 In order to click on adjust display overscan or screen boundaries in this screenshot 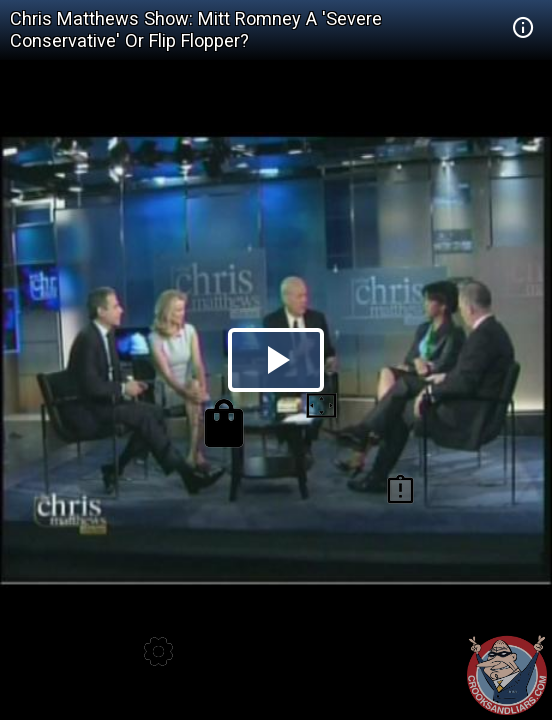, I will do `click(321, 405)`.